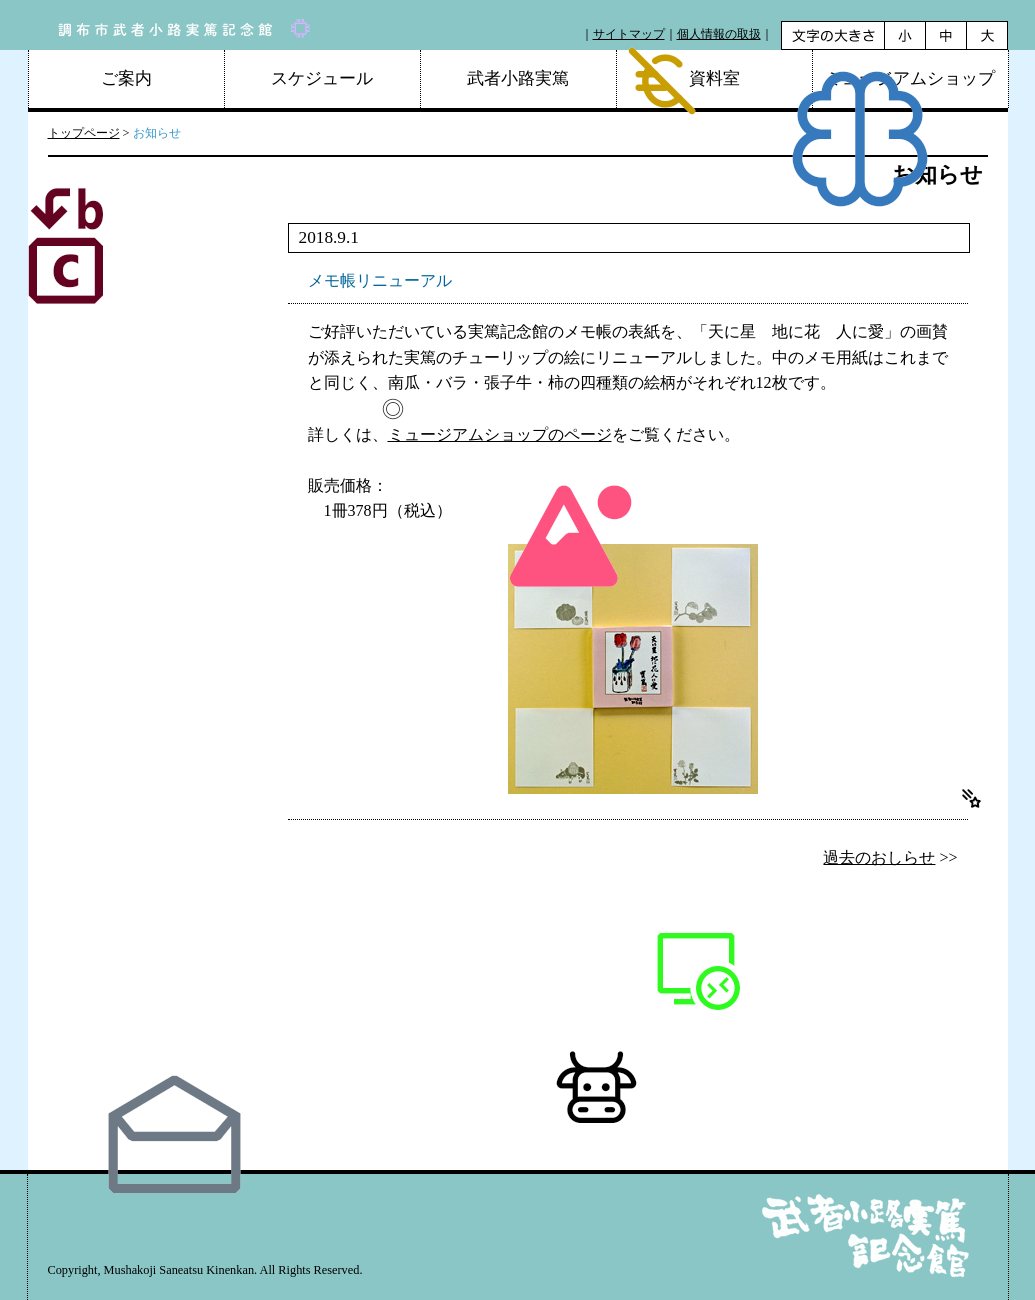 This screenshot has width=1035, height=1300. Describe the element at coordinates (860, 139) in the screenshot. I see `indicates AI or system is processing a request` at that location.